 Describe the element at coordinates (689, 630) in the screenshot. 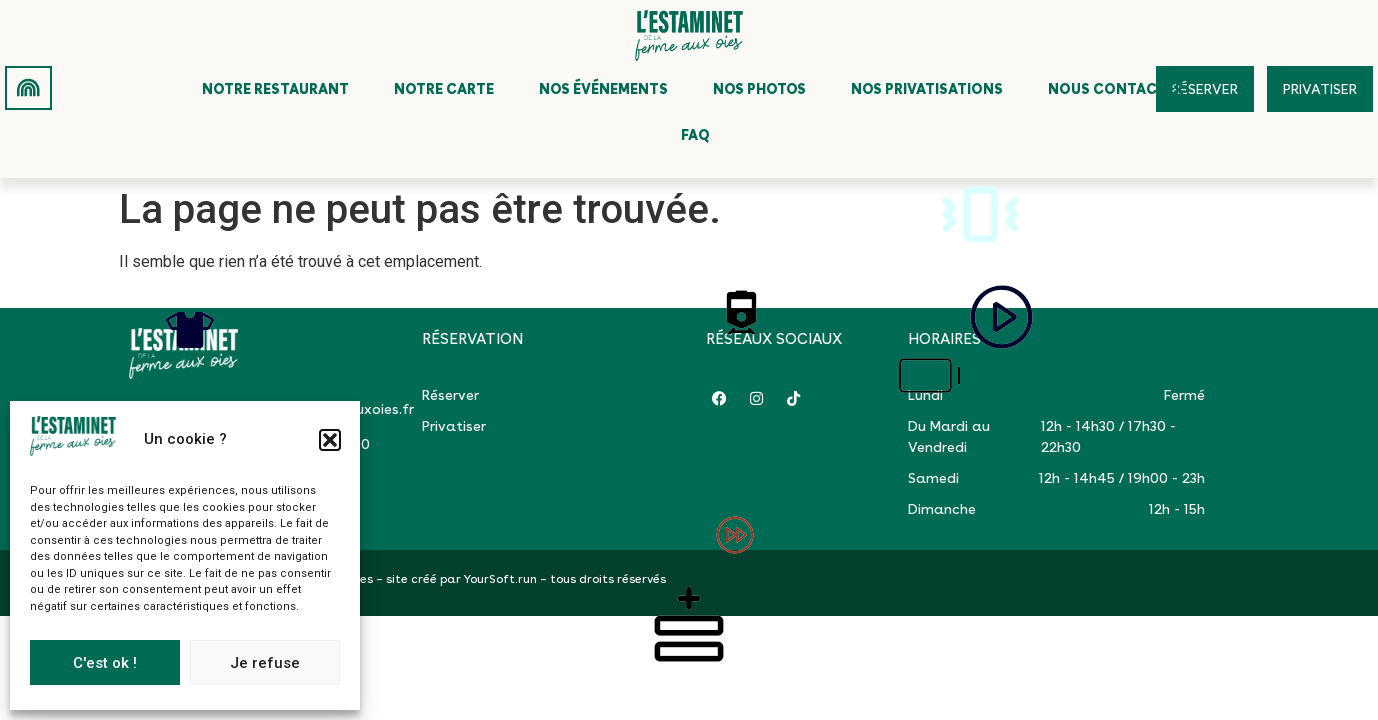

I see `add a new row at the top` at that location.